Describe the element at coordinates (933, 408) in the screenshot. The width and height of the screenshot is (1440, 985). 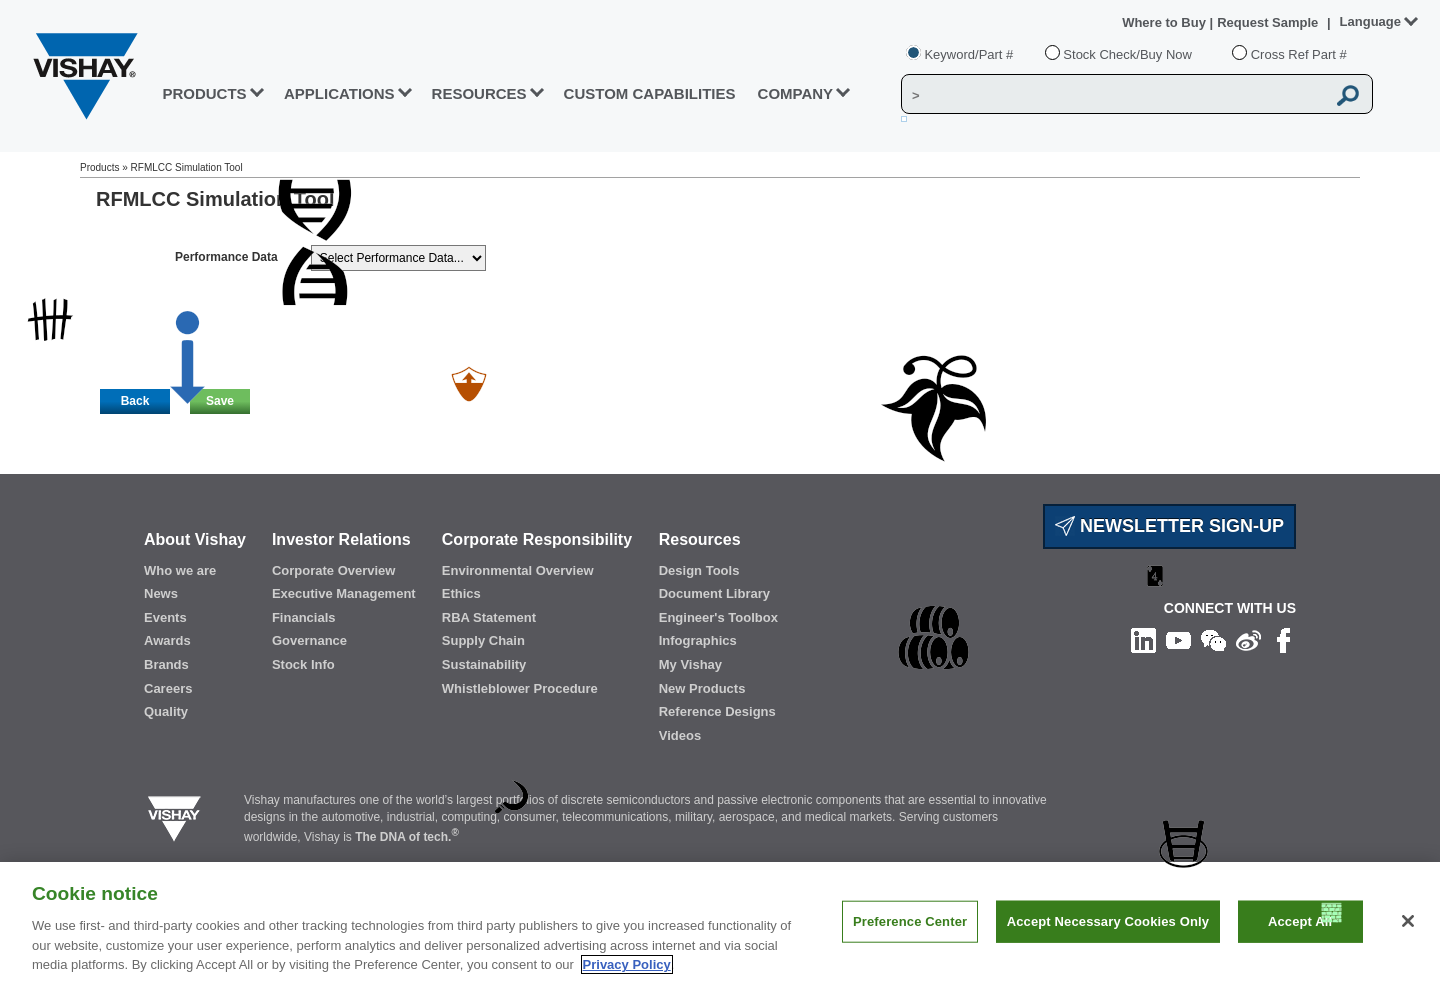
I see `represents plant or nature-related content` at that location.